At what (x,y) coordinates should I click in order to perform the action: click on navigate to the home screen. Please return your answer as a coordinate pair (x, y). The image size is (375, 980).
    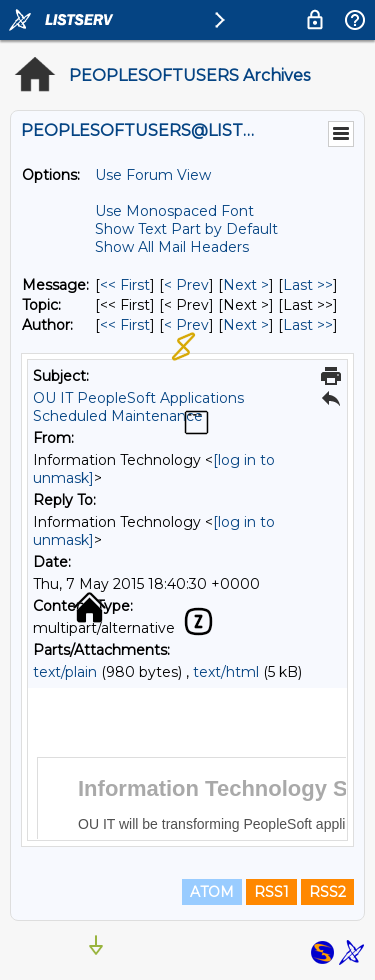
    Looking at the image, I should click on (89, 607).